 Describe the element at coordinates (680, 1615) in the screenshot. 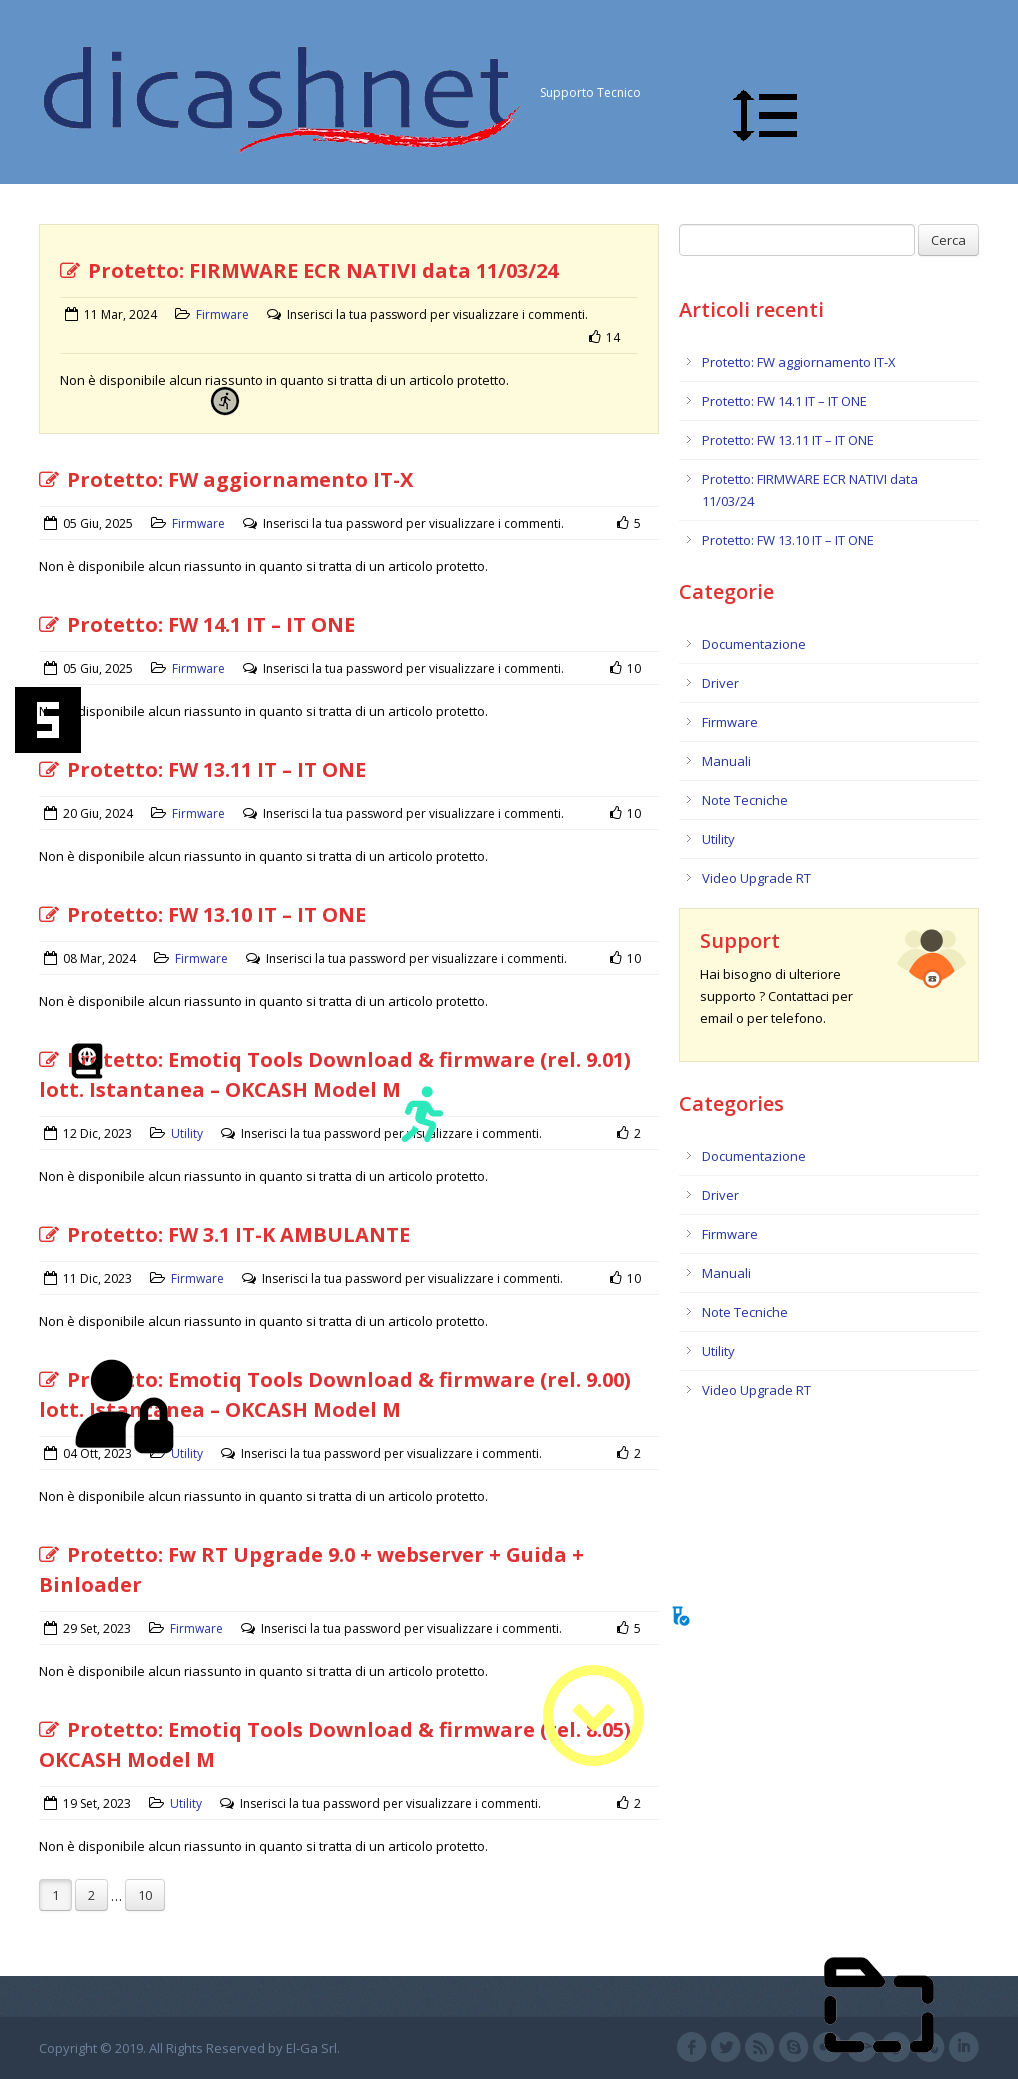

I see `test sample verified or approved` at that location.